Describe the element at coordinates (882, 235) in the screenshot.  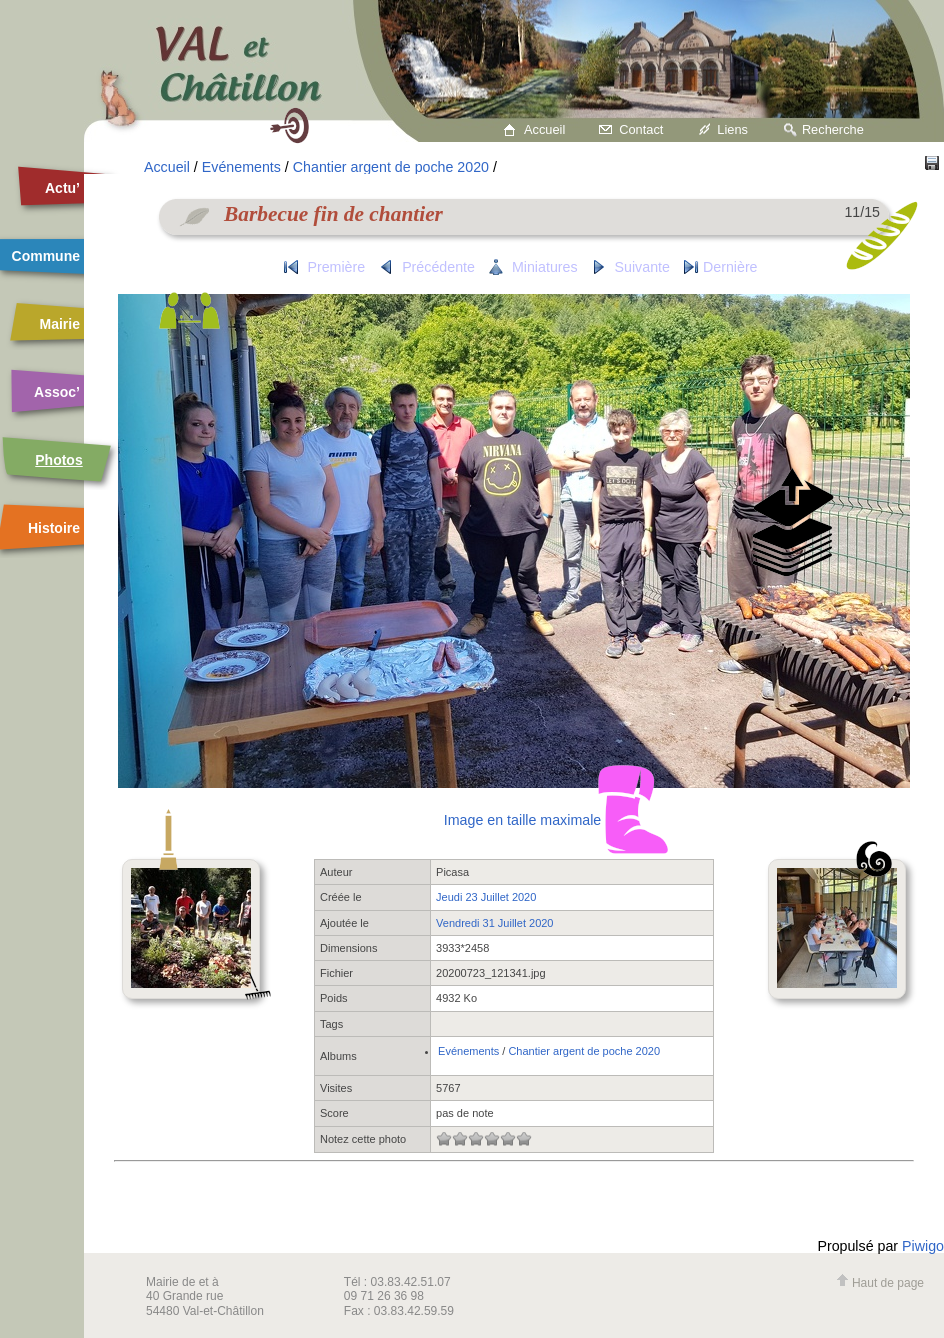
I see `bread or bakery item in a game inventory` at that location.